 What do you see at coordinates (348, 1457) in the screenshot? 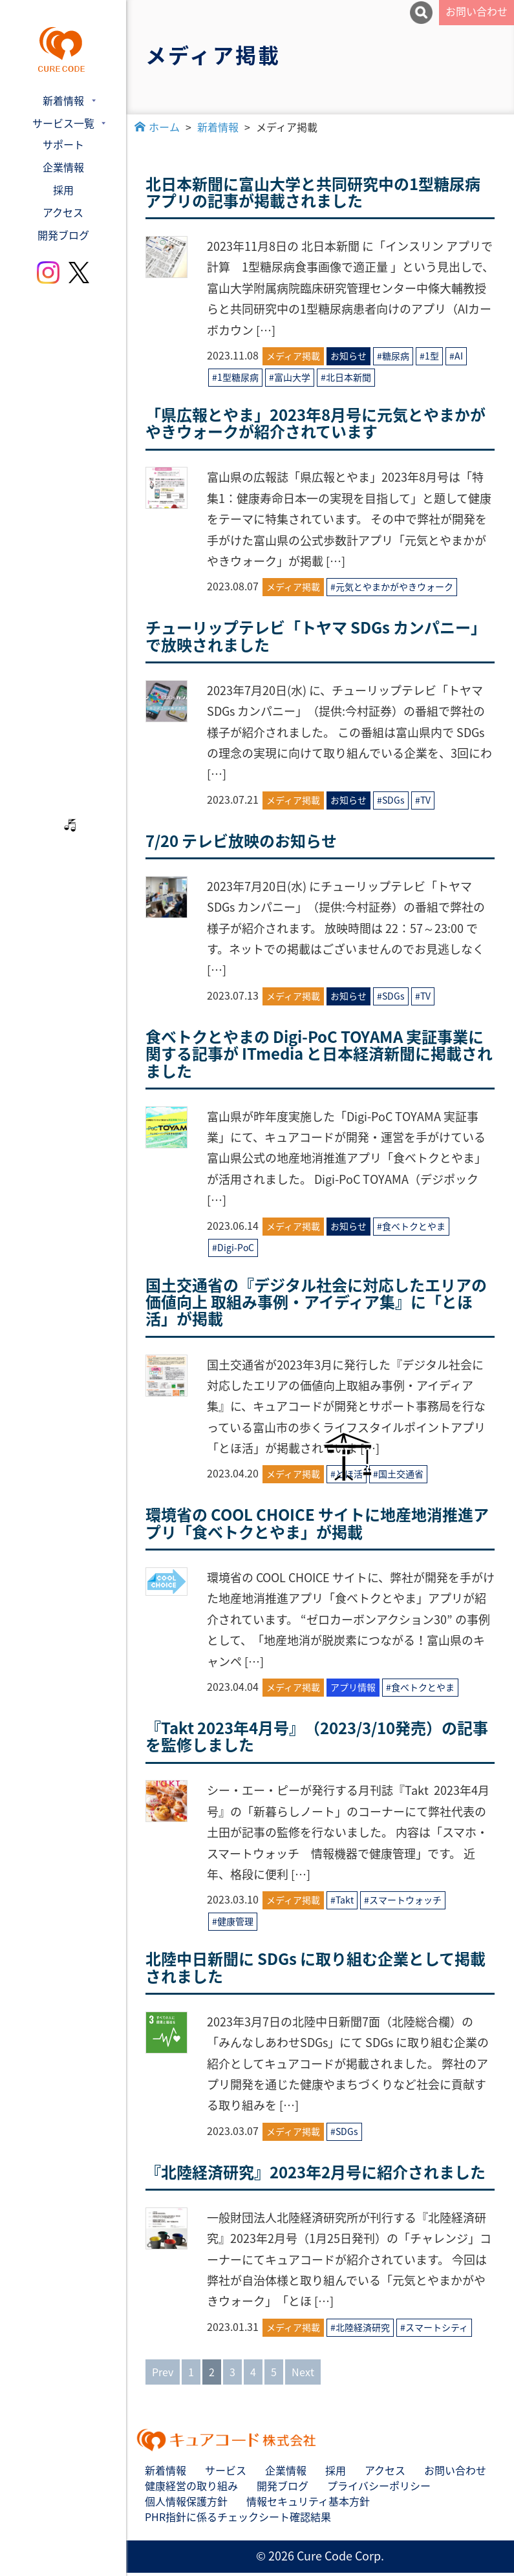
I see `indicates construction or building in progress` at bounding box center [348, 1457].